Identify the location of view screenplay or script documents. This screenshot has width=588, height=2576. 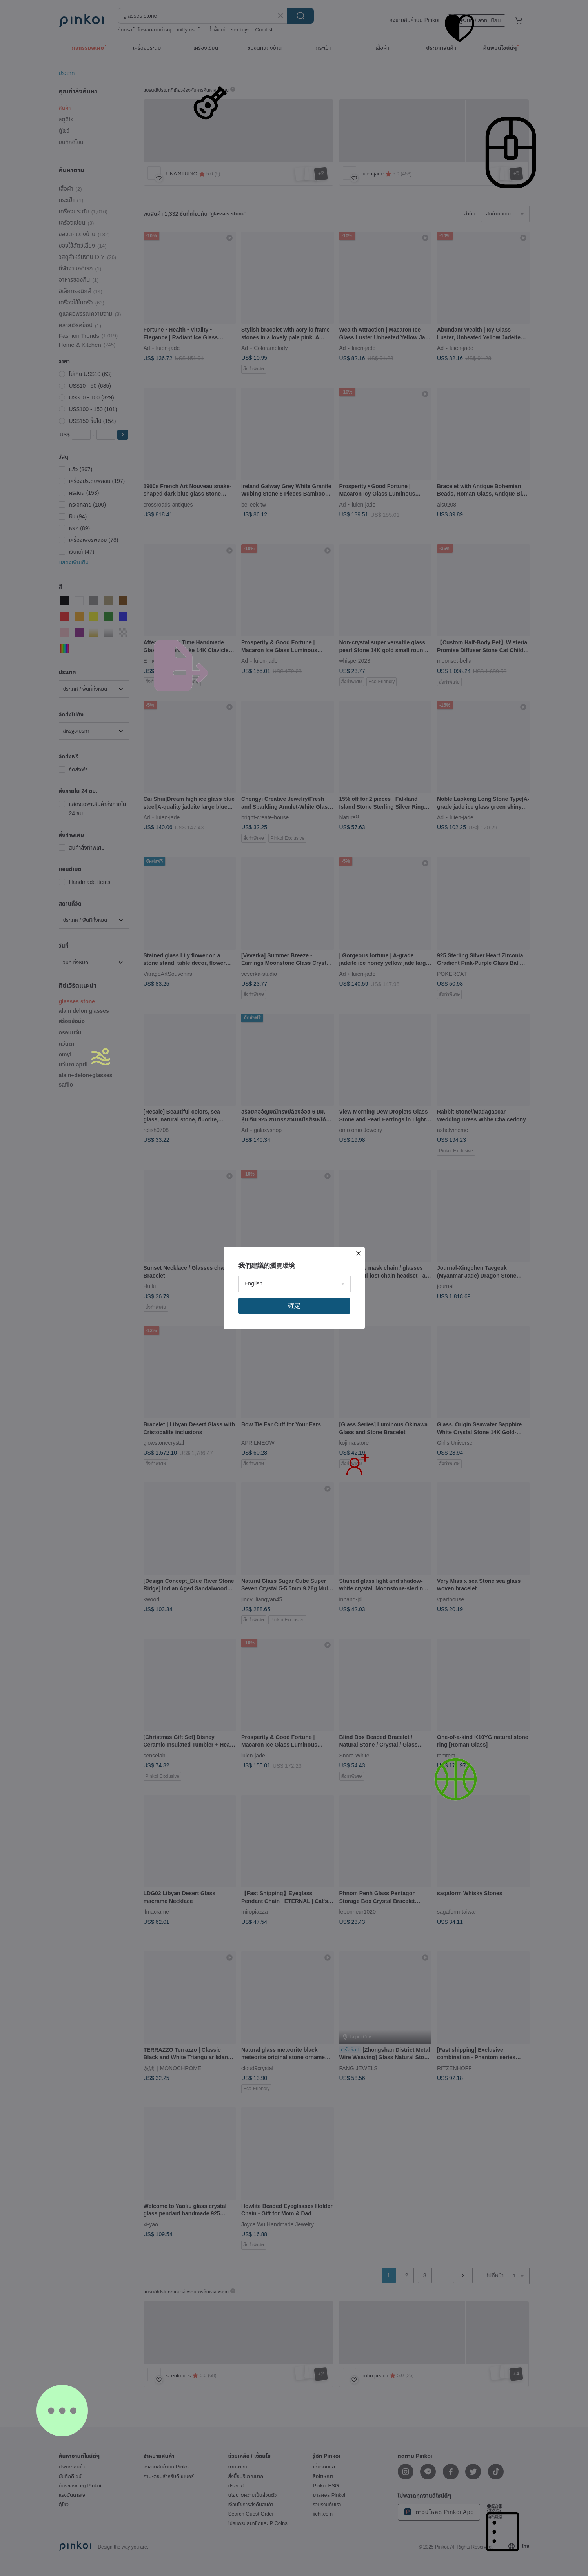
(502, 2532).